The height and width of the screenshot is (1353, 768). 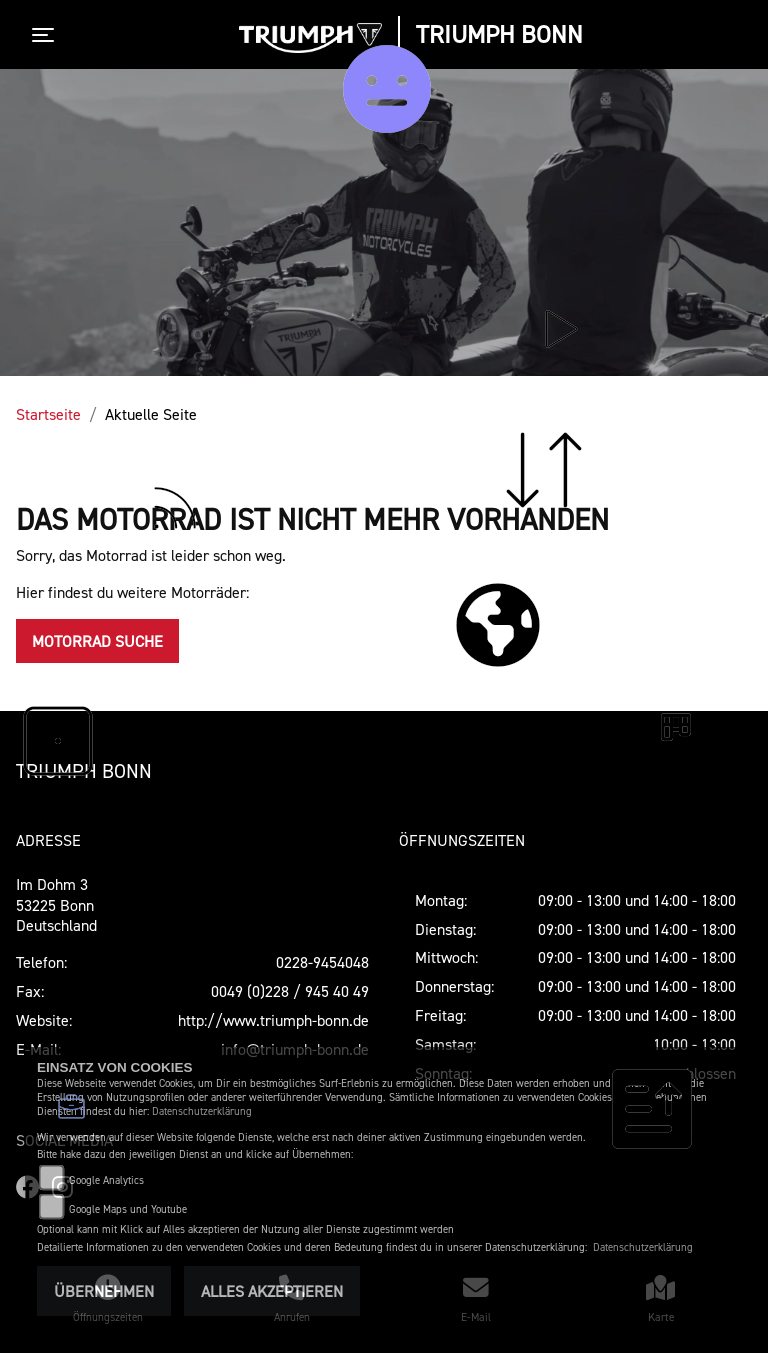 I want to click on subscribe to RSS feed, so click(x=172, y=511).